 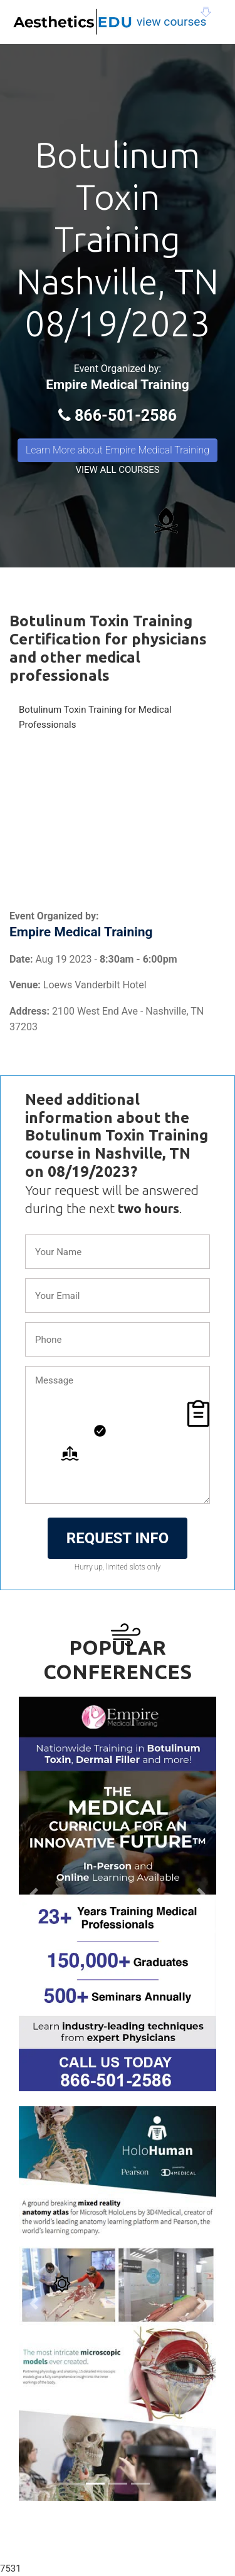 What do you see at coordinates (166, 520) in the screenshot?
I see `access outdoor or camping-related features` at bounding box center [166, 520].